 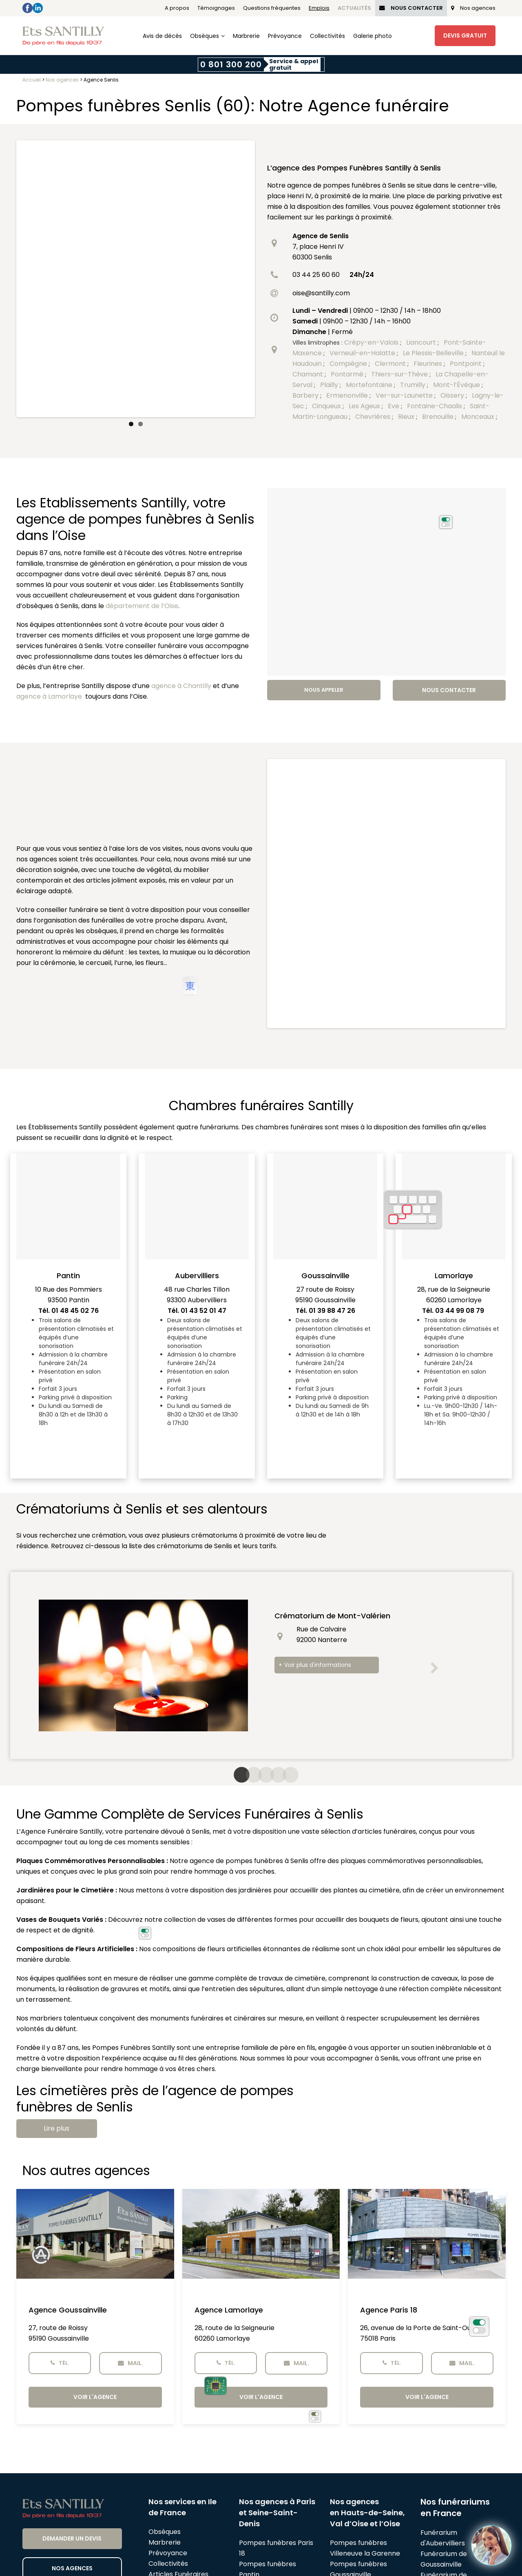 What do you see at coordinates (41, 2255) in the screenshot?
I see `open the software update application` at bounding box center [41, 2255].